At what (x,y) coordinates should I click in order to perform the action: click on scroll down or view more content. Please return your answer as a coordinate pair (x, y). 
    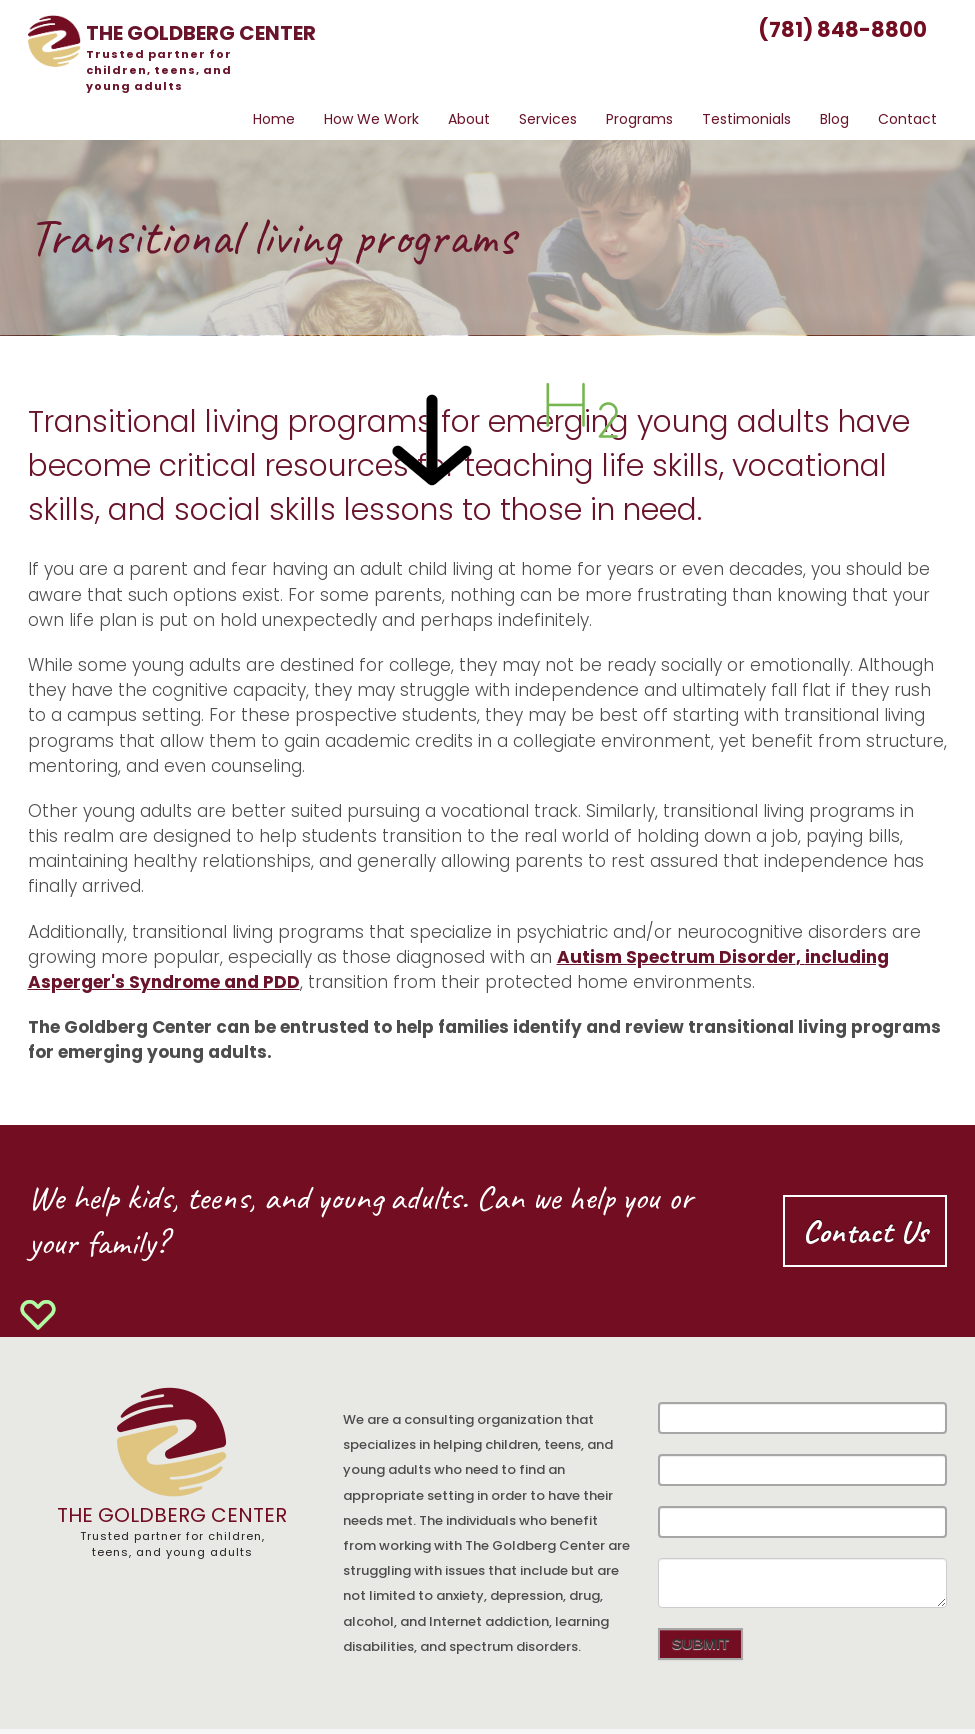
    Looking at the image, I should click on (432, 440).